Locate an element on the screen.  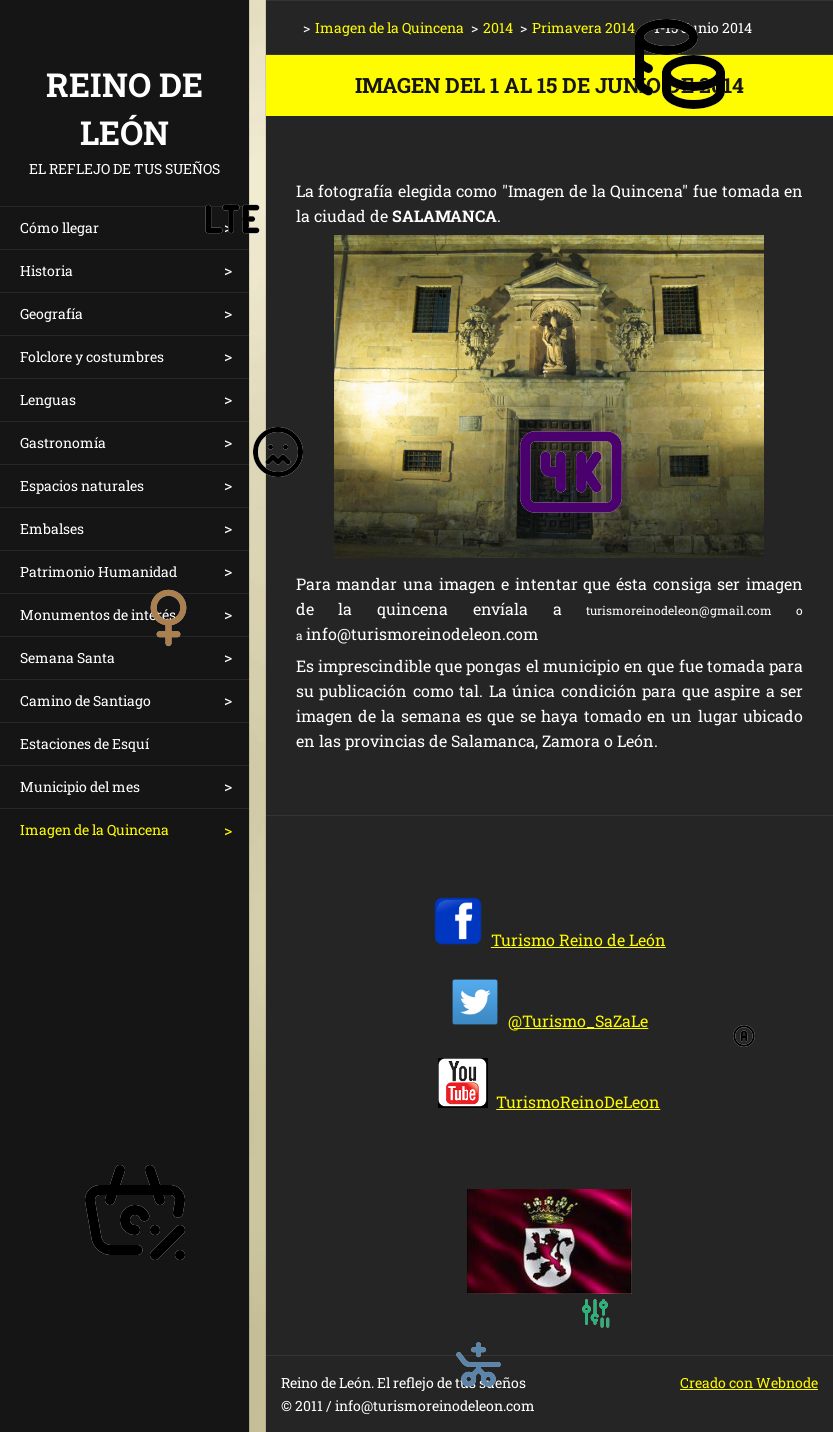
indicates an "A" grade or rating is located at coordinates (744, 1036).